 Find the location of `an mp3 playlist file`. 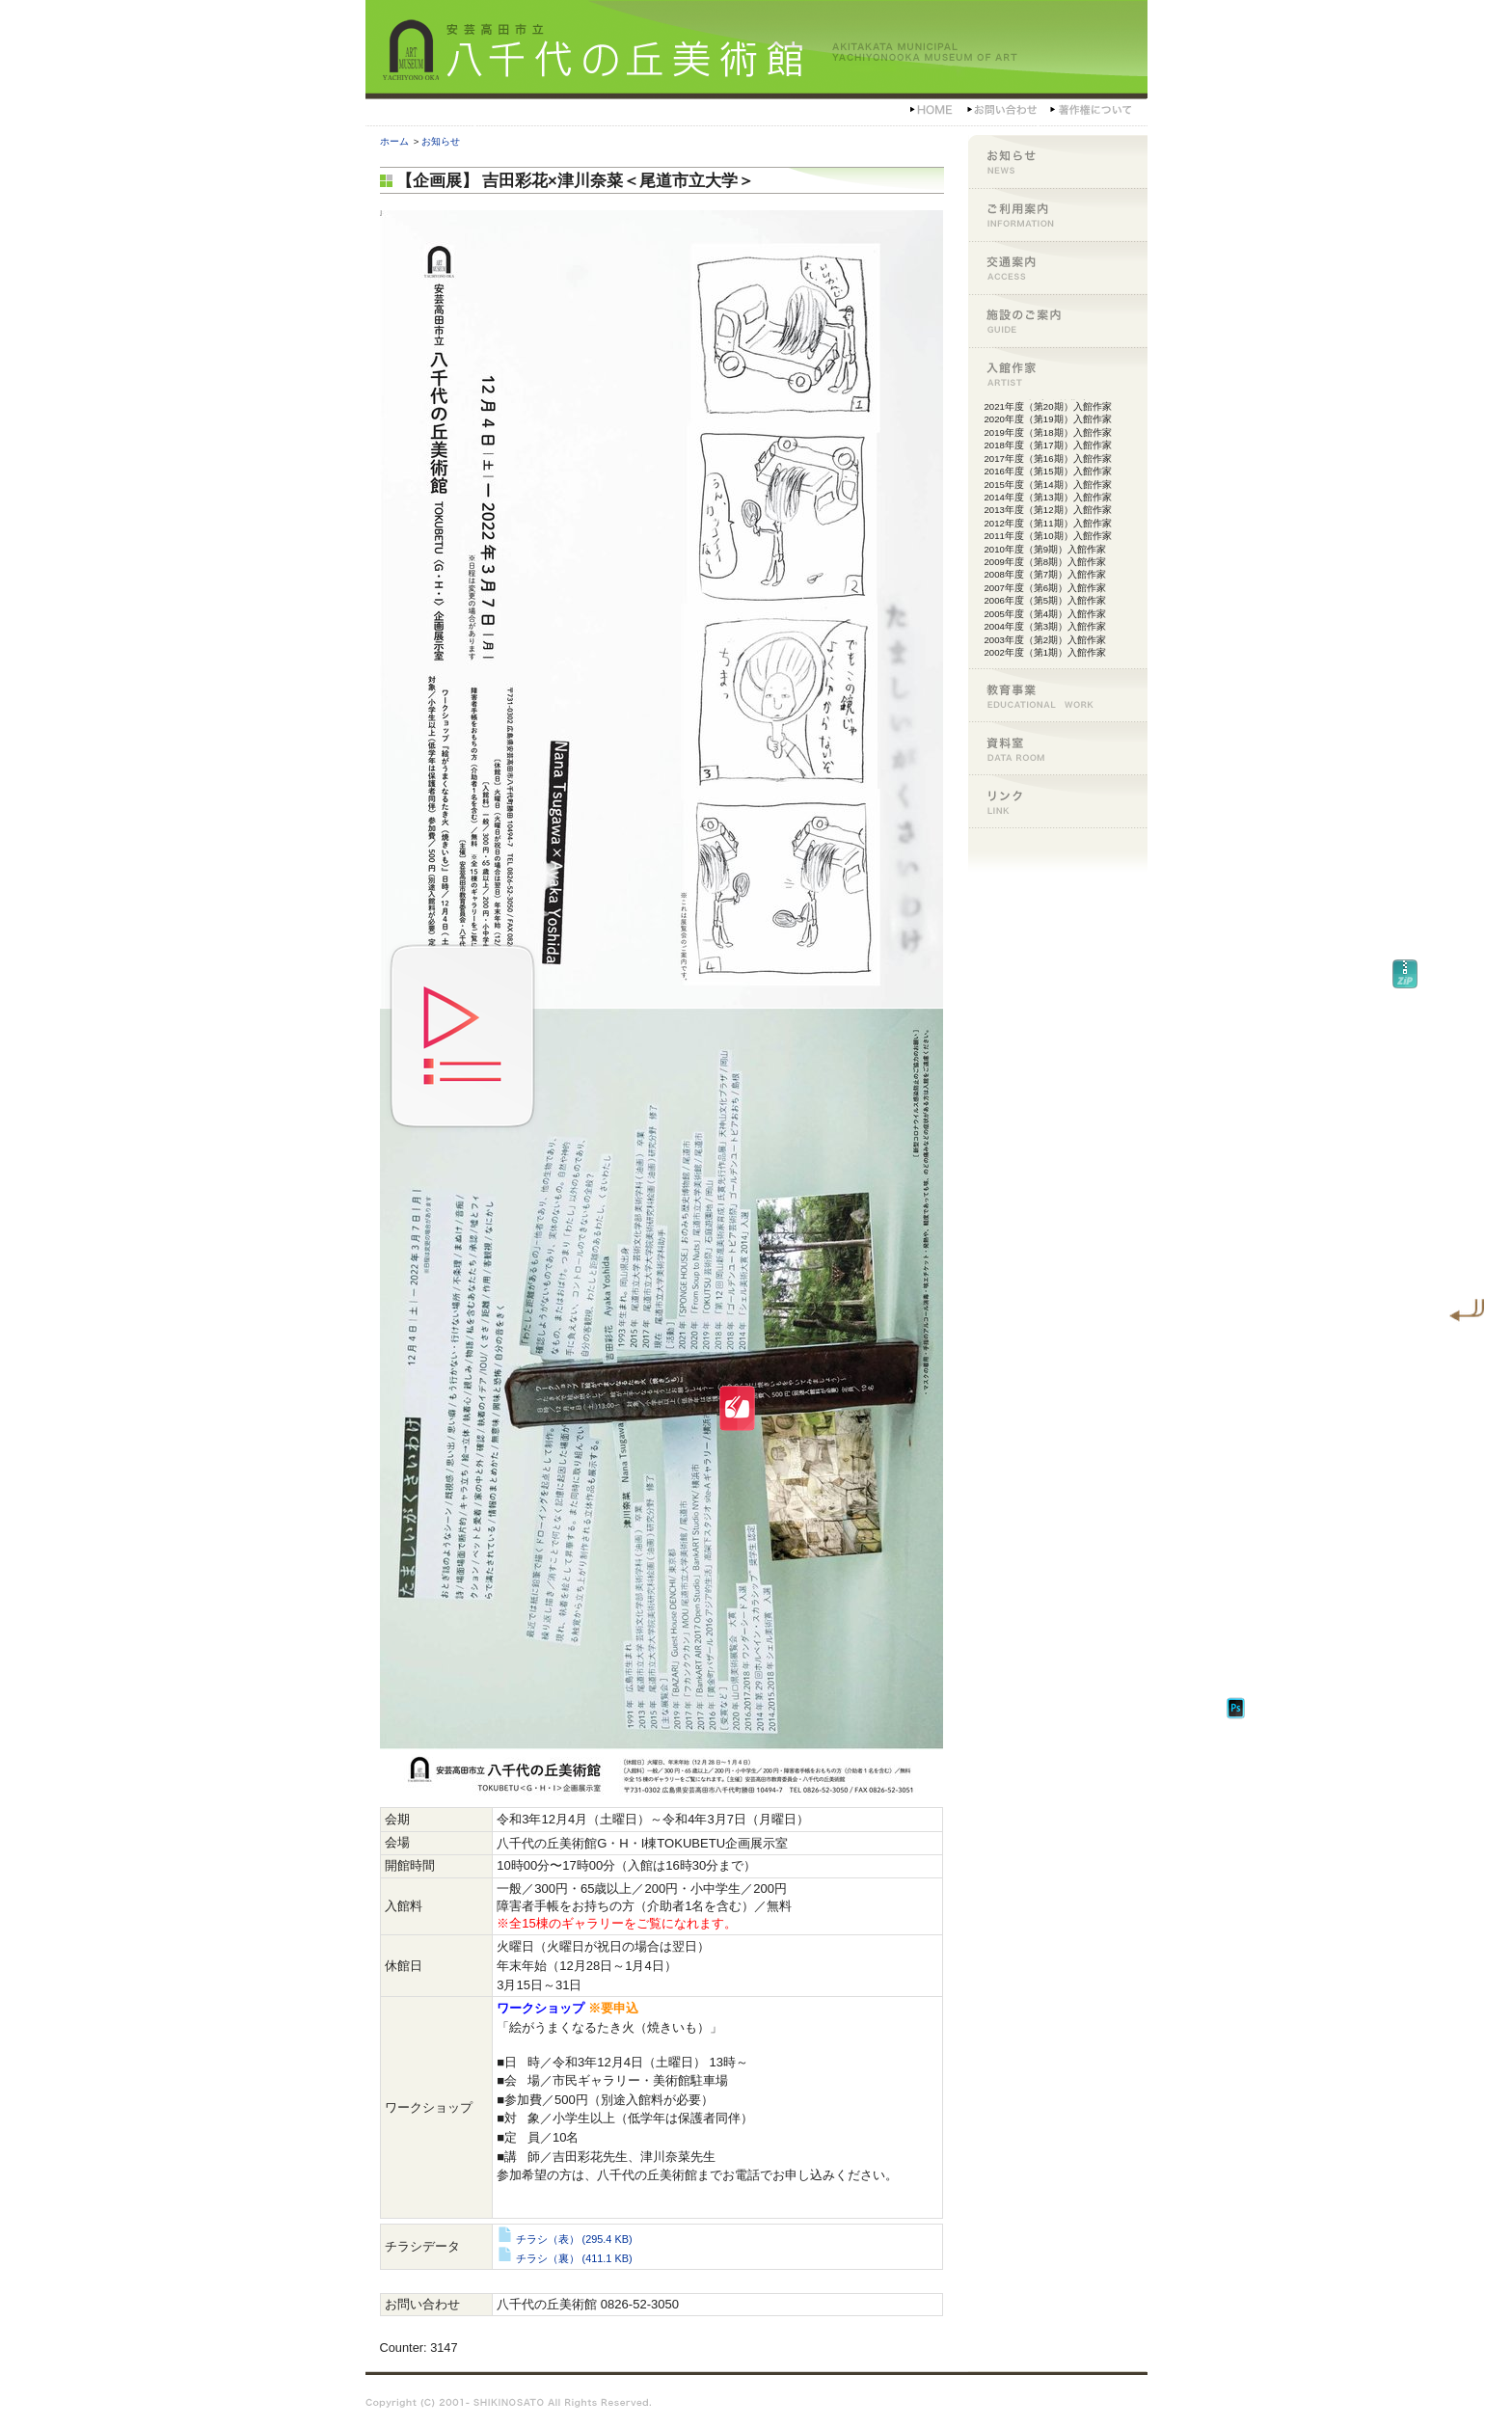

an mp3 playlist file is located at coordinates (462, 1036).